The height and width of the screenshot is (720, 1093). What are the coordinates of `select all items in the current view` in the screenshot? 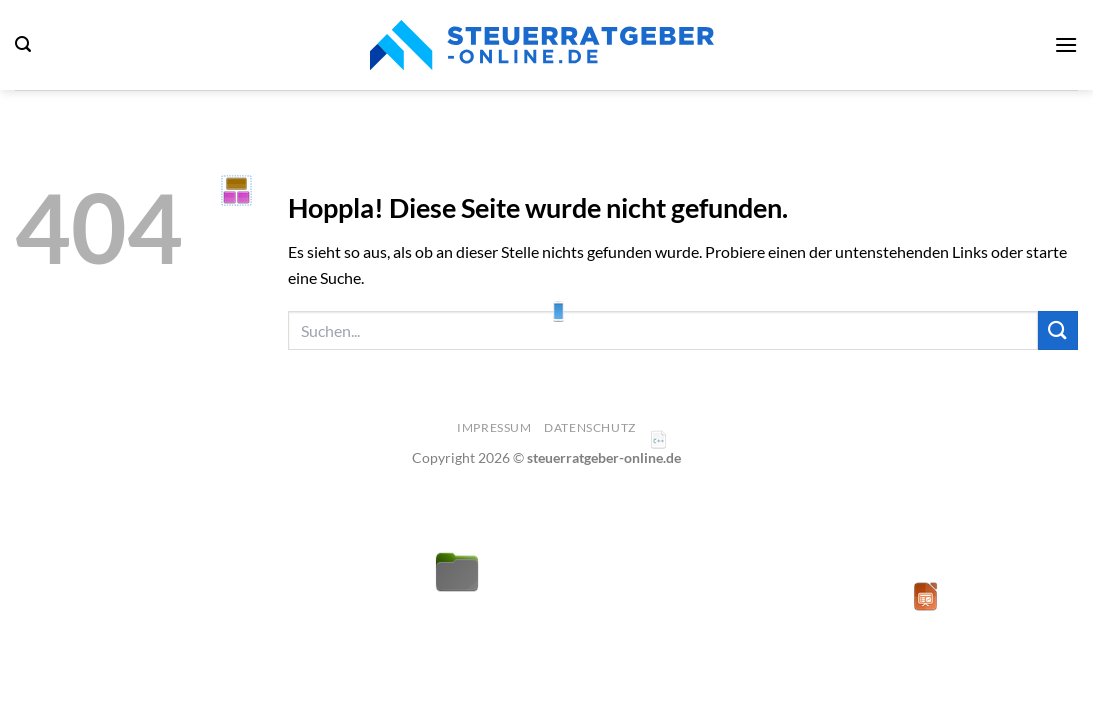 It's located at (236, 190).